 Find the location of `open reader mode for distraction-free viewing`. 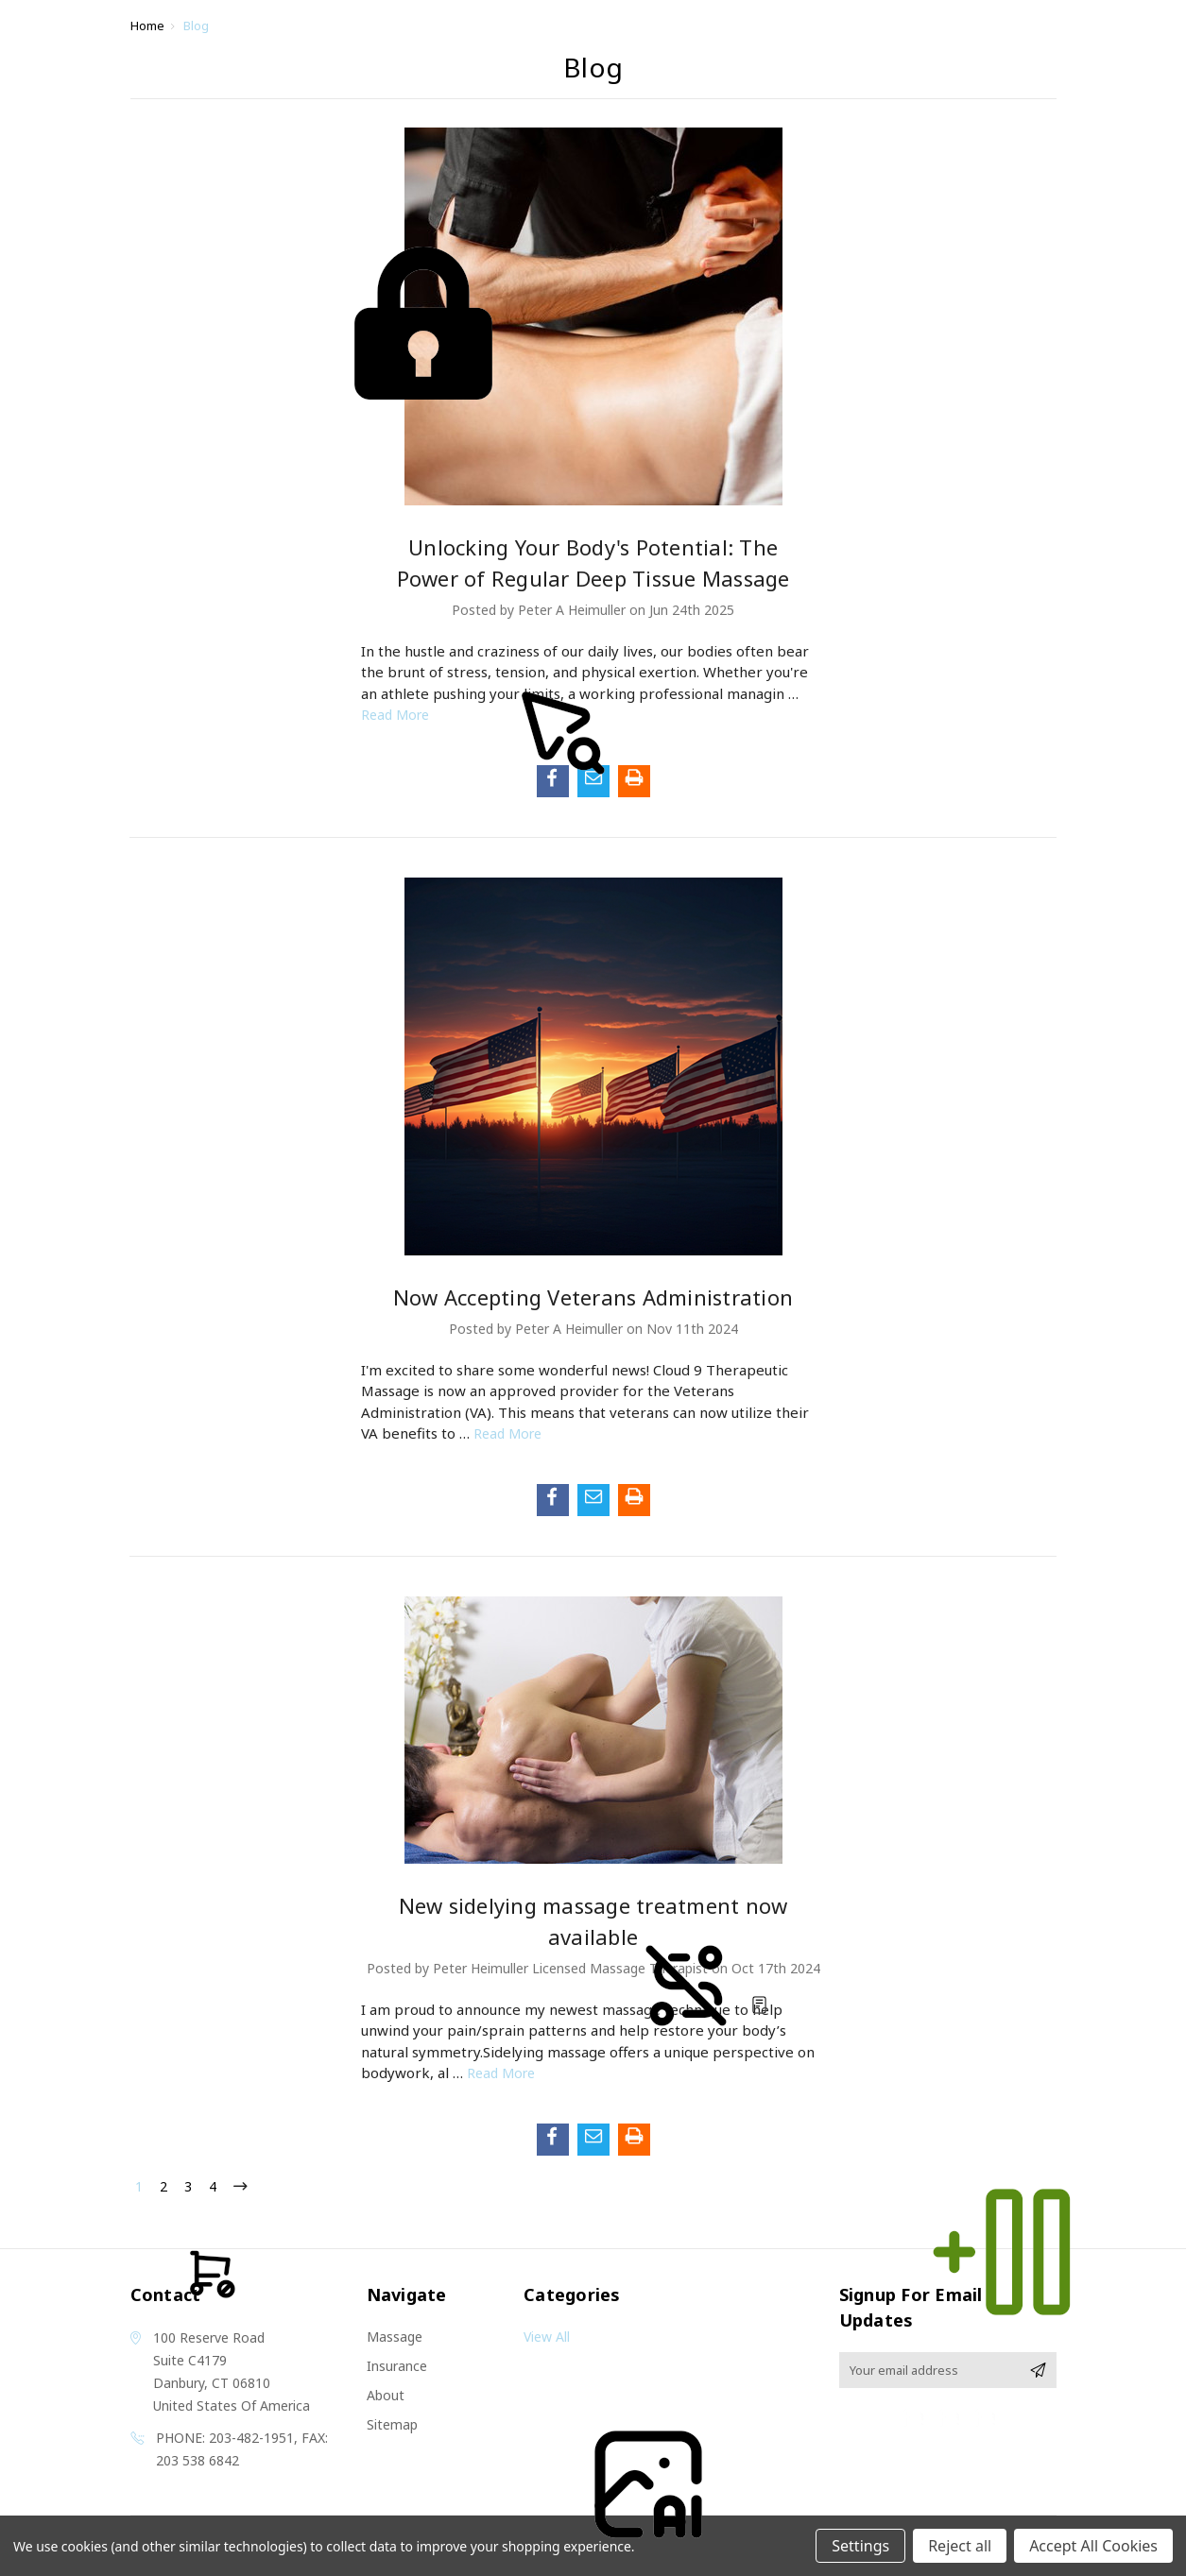

open reader mode for distraction-free viewing is located at coordinates (759, 2005).